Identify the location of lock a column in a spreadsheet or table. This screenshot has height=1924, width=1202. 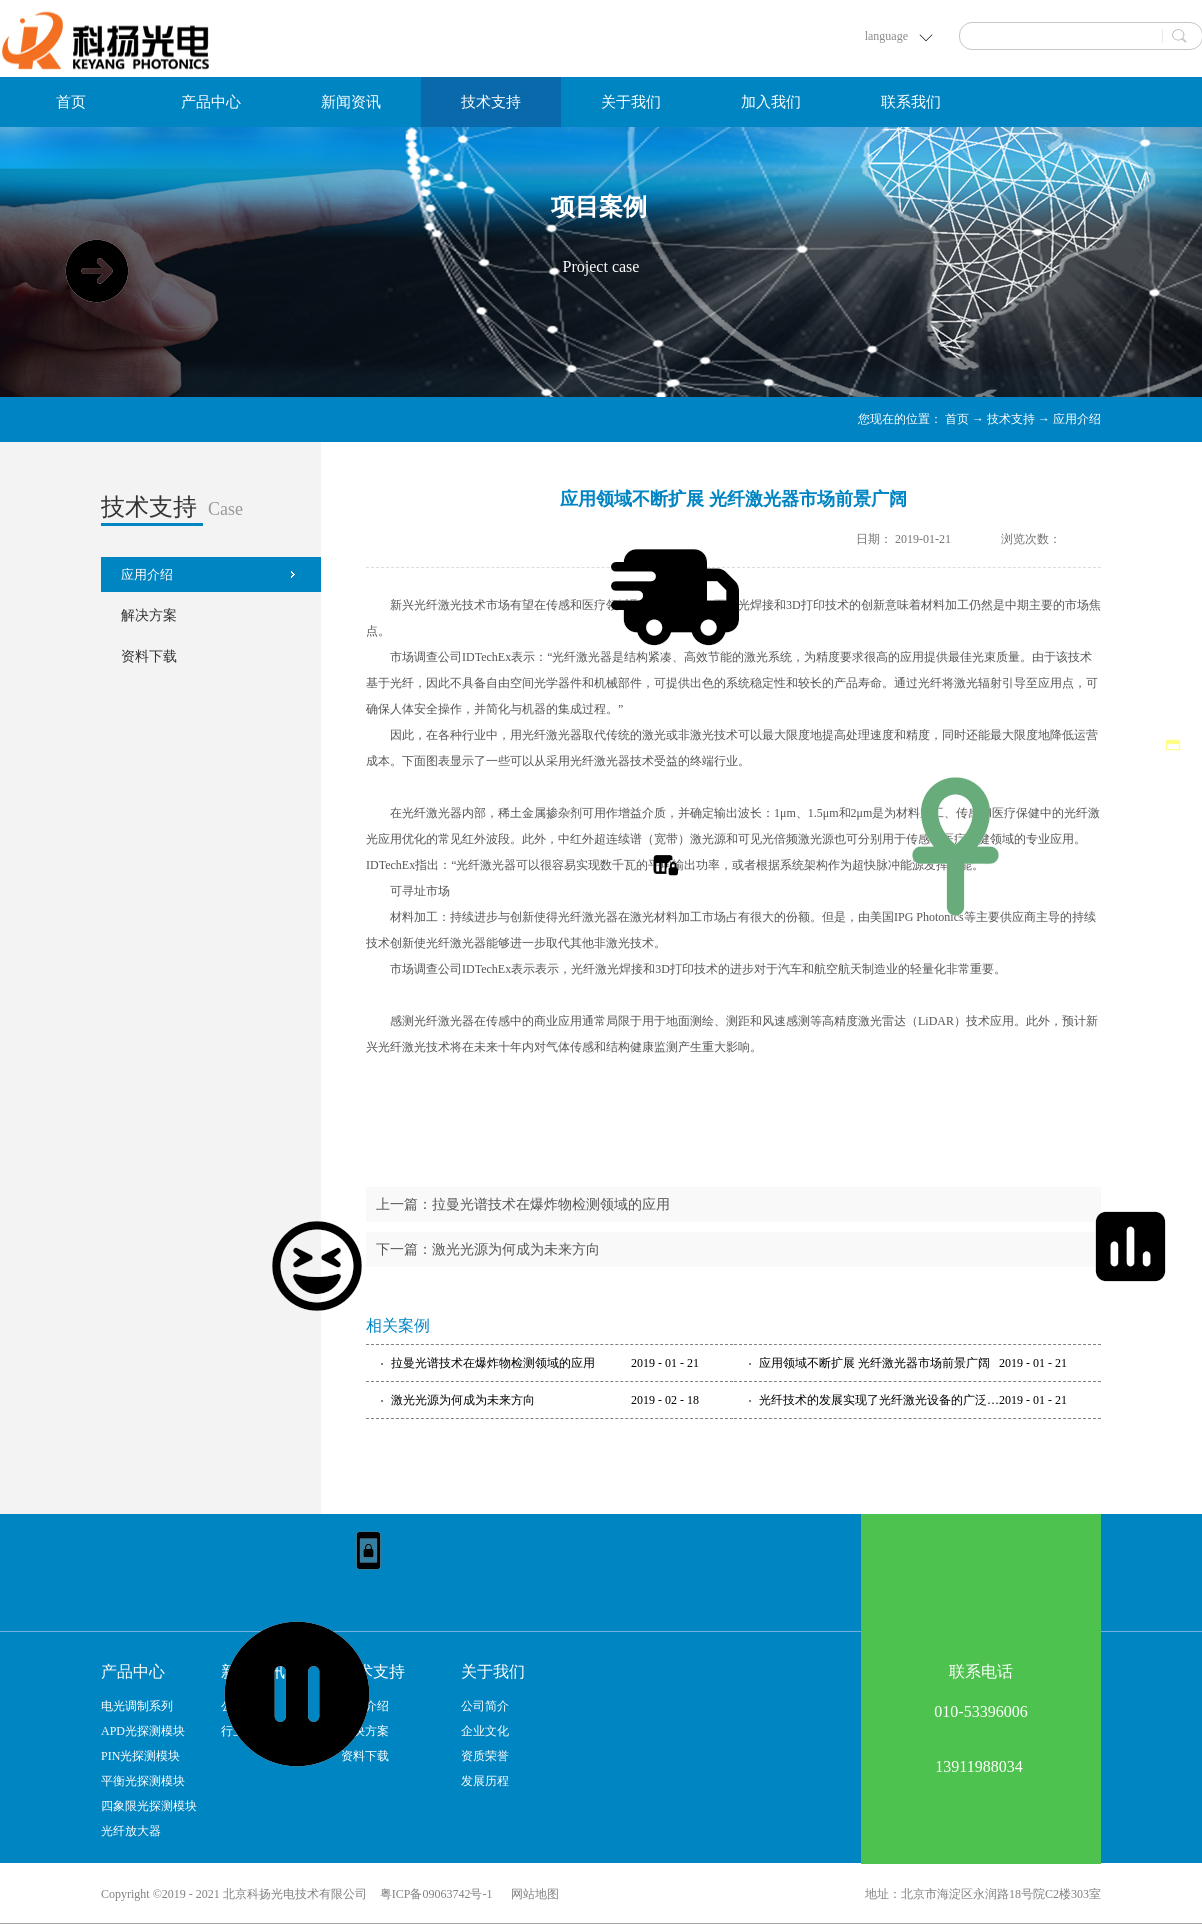
(664, 864).